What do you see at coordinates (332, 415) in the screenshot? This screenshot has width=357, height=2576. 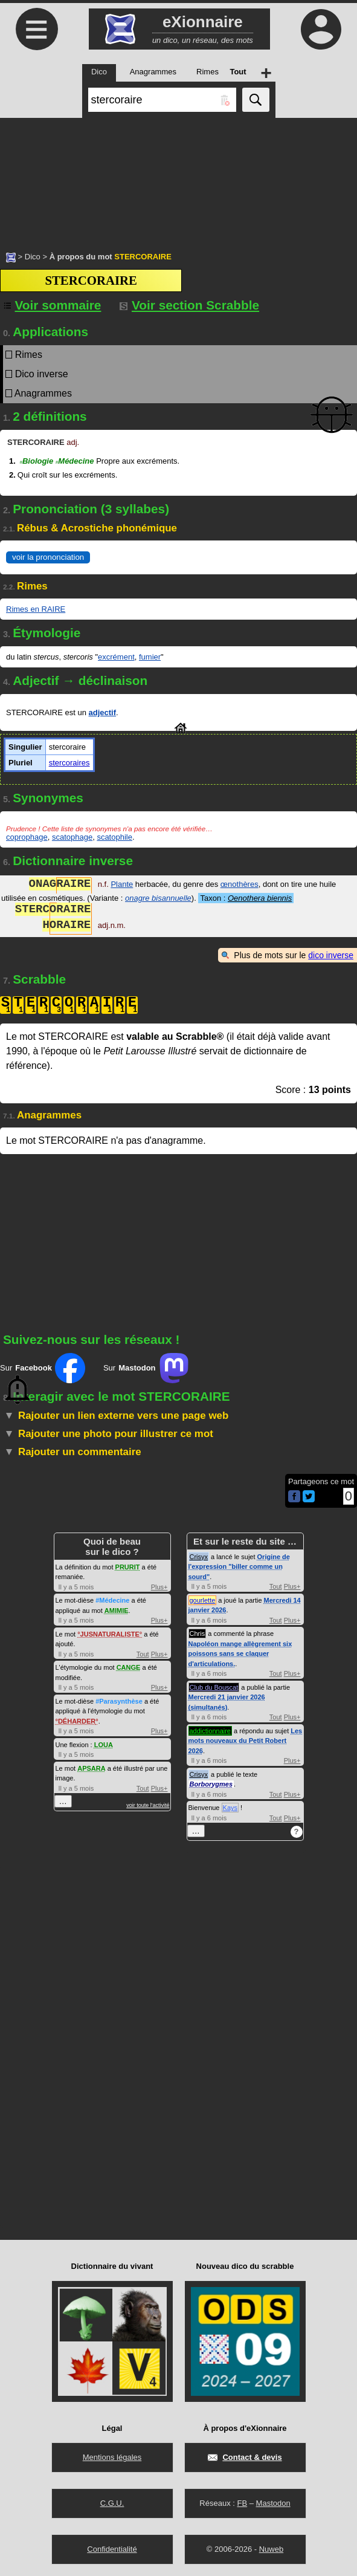 I see `report a bug or issue` at bounding box center [332, 415].